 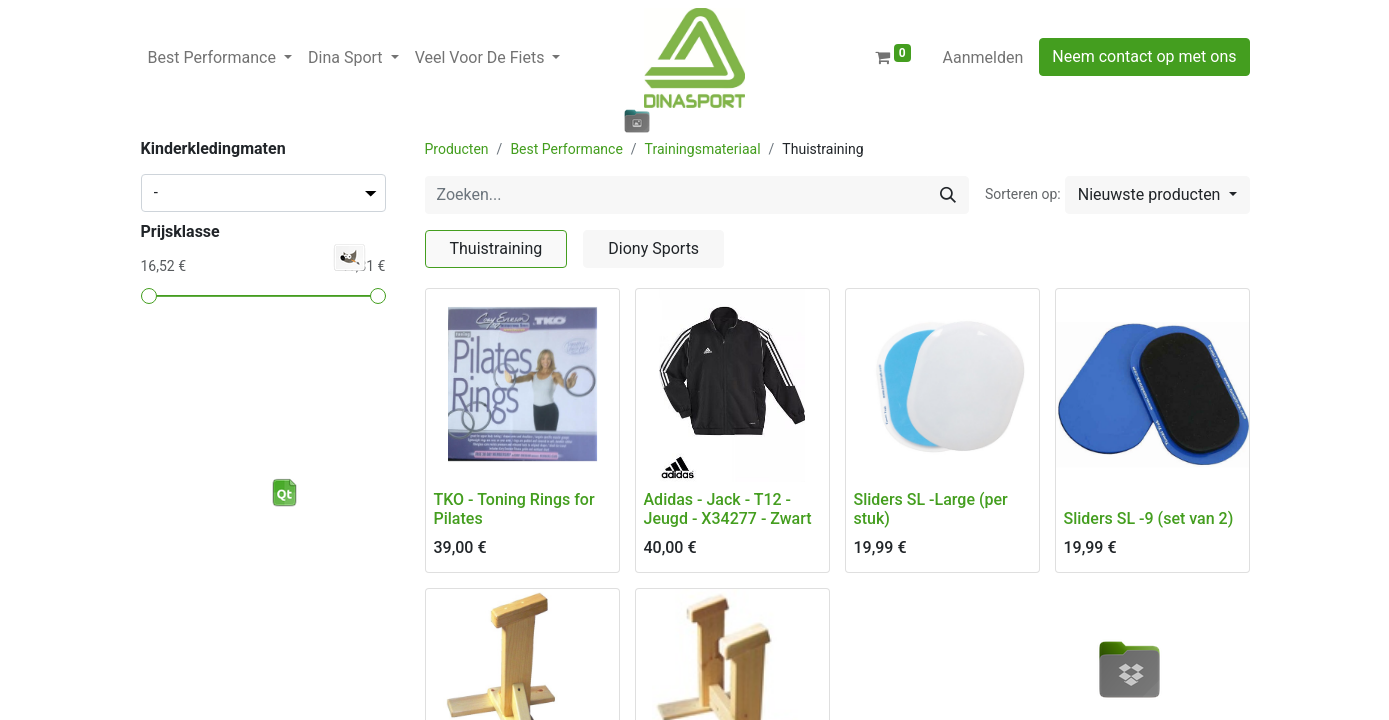 I want to click on open your dropbox synced folder, so click(x=1129, y=669).